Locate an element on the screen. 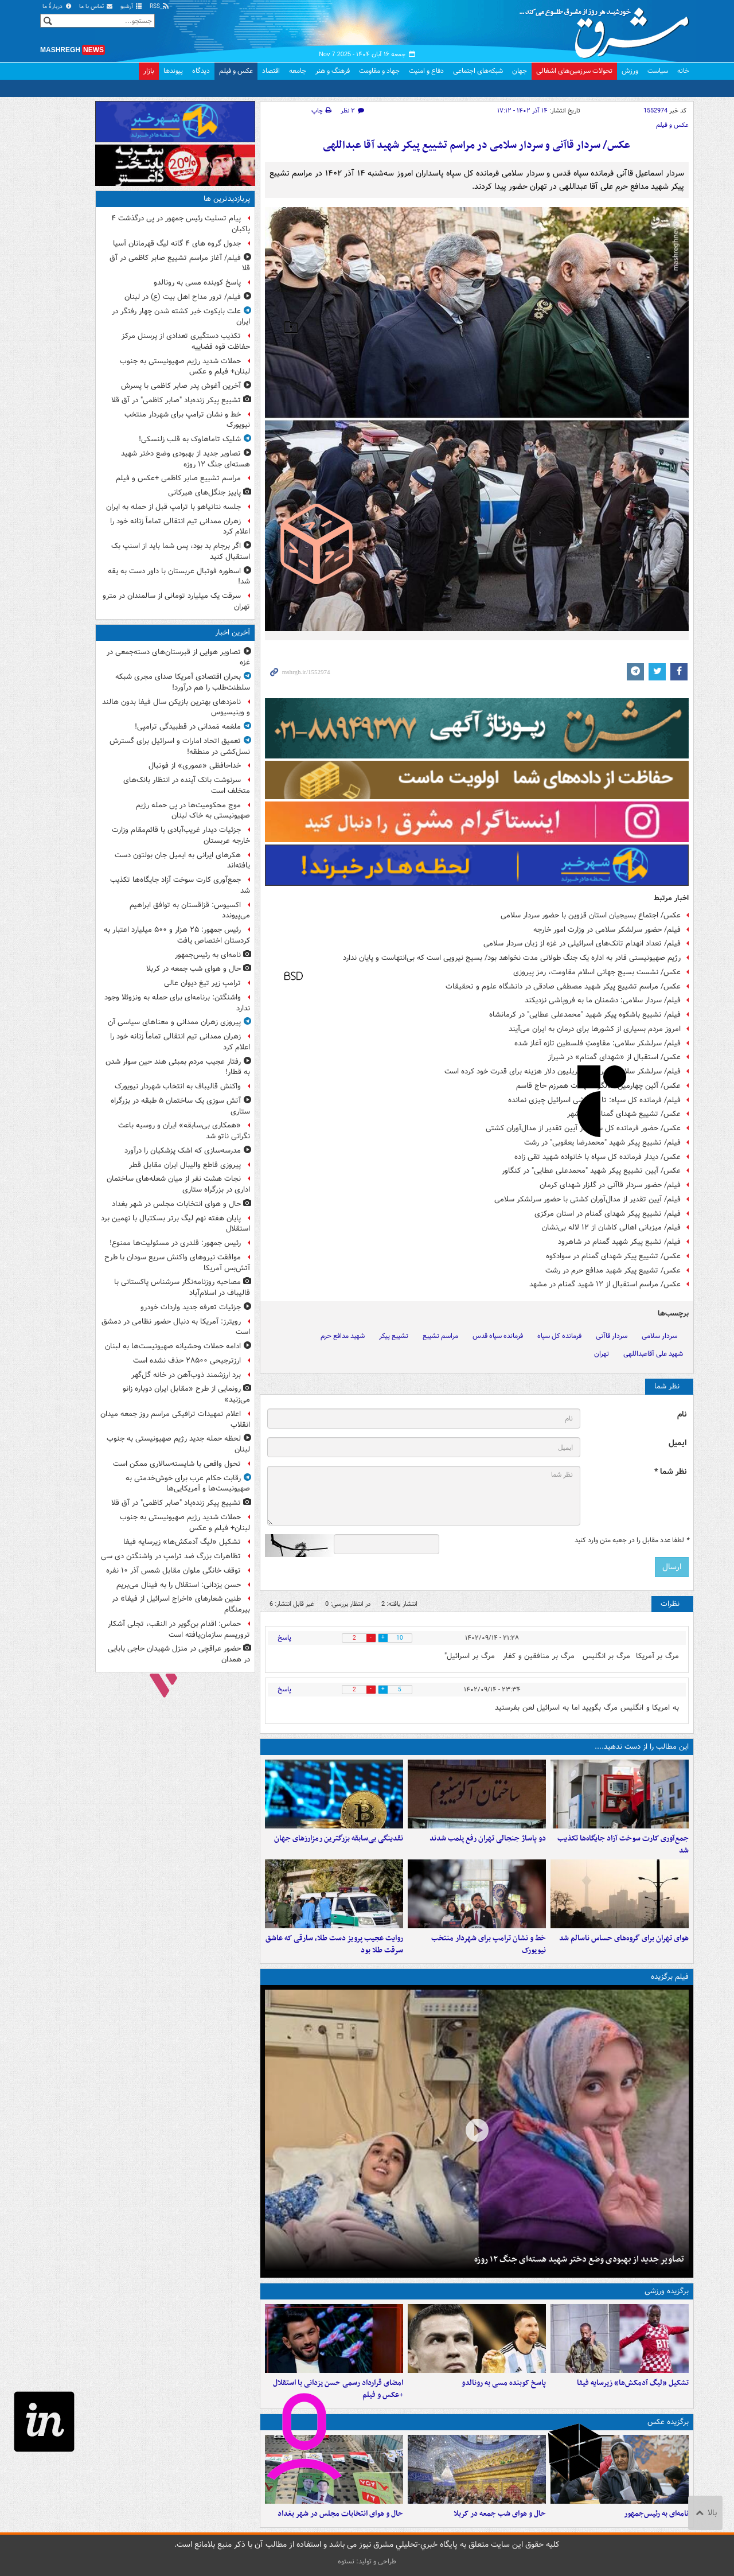  open distrobox container management application is located at coordinates (317, 544).